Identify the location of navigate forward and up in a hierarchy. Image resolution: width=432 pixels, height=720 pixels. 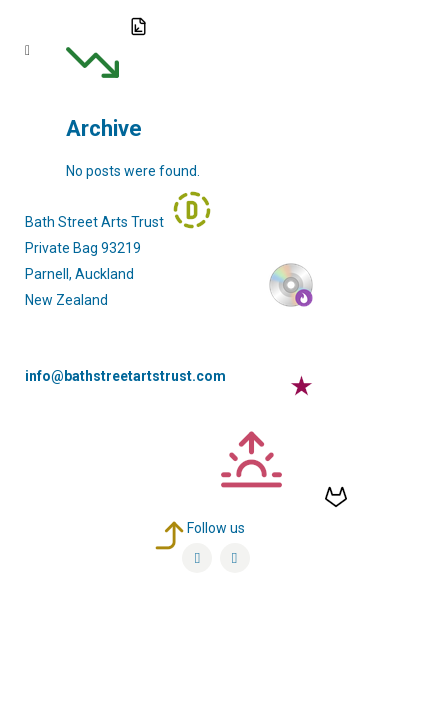
(169, 535).